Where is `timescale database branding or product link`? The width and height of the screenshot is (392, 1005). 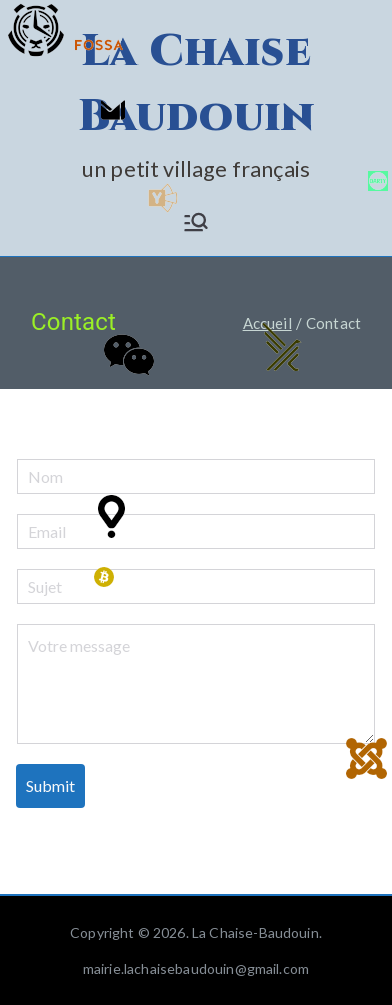 timescale database branding or product link is located at coordinates (36, 30).